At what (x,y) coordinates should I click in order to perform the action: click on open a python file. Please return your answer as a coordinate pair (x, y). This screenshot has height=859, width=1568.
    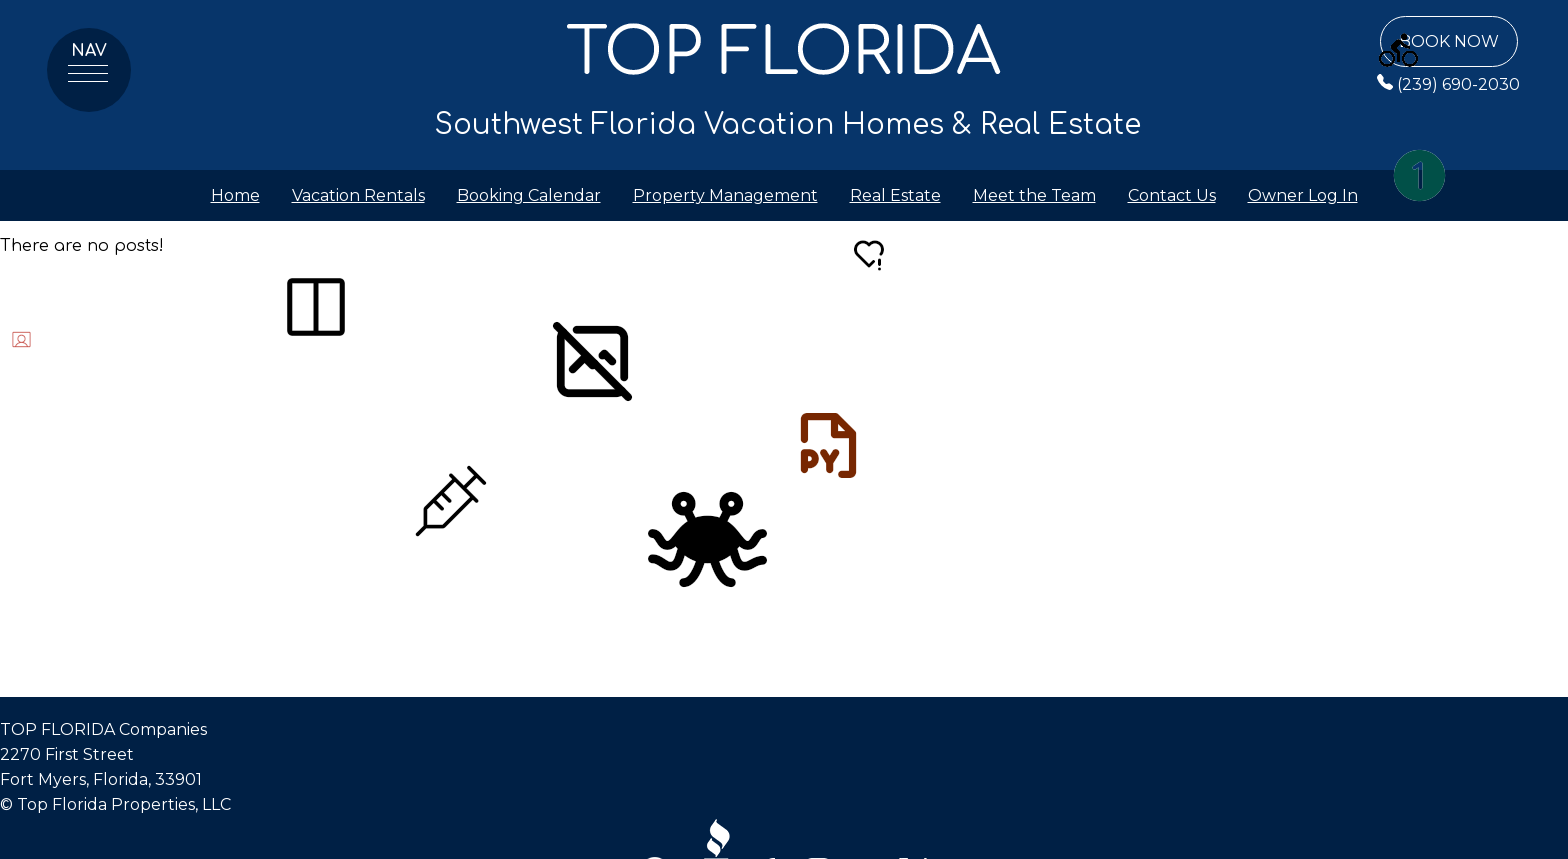
    Looking at the image, I should click on (828, 445).